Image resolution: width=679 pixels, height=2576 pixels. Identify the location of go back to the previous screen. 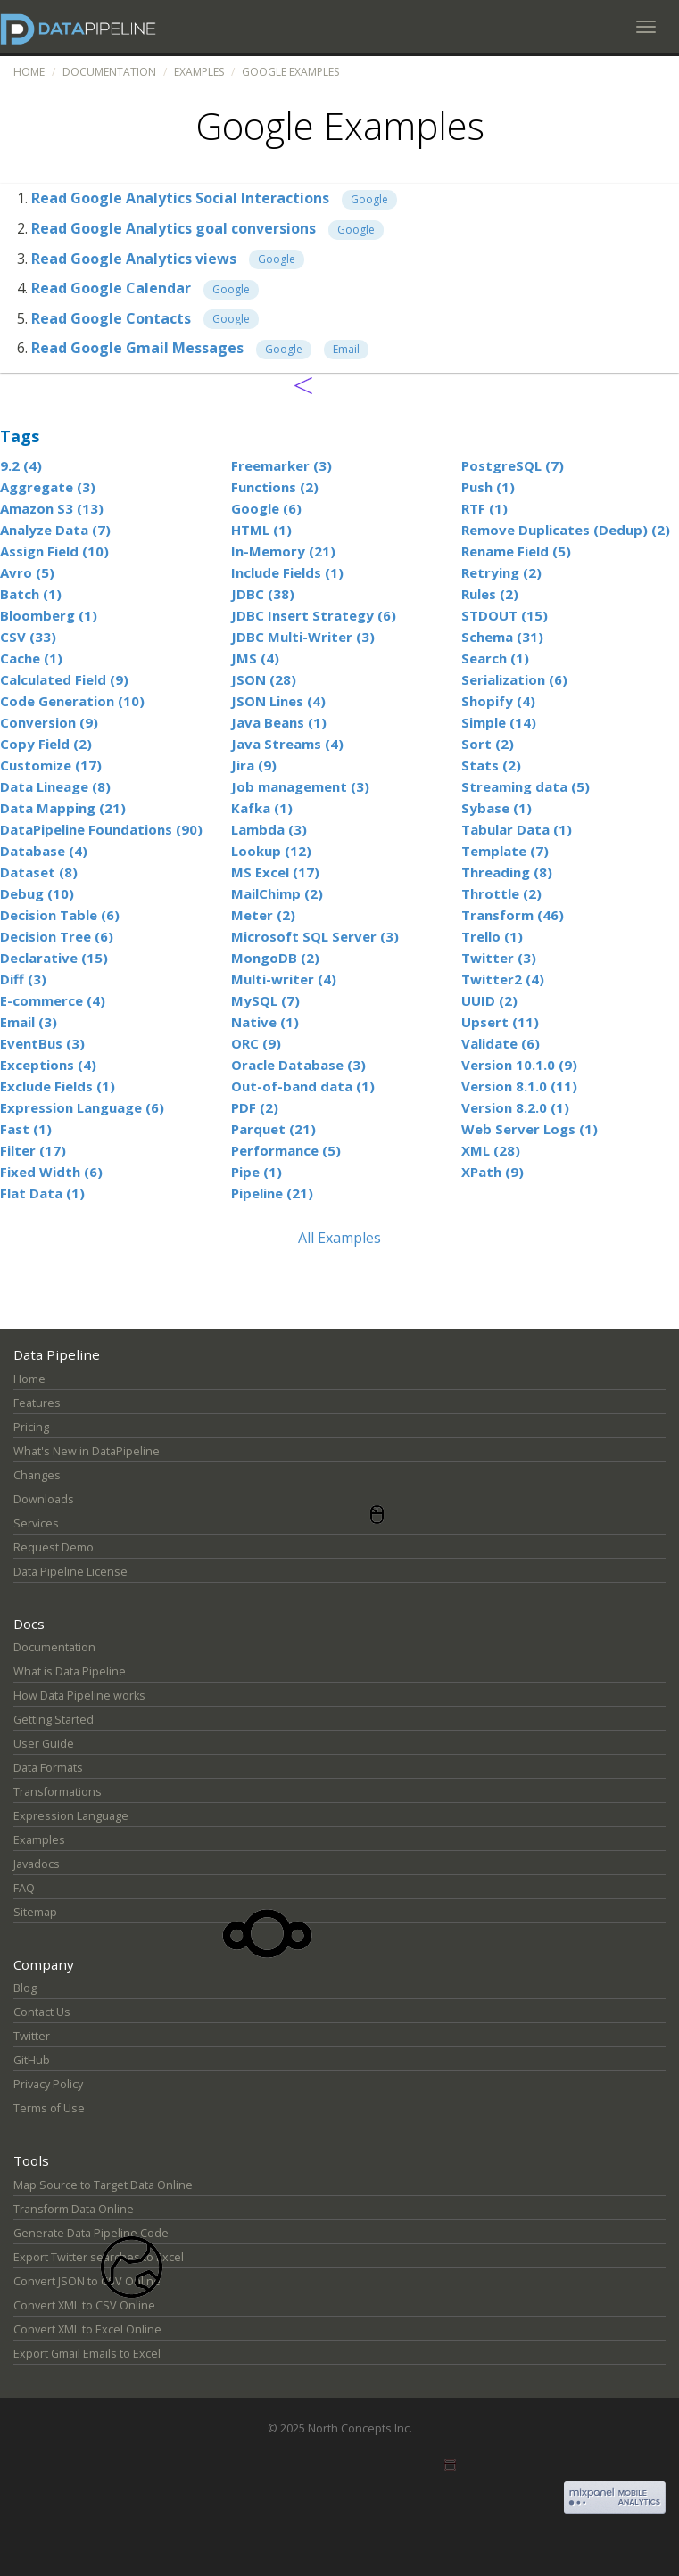
(303, 385).